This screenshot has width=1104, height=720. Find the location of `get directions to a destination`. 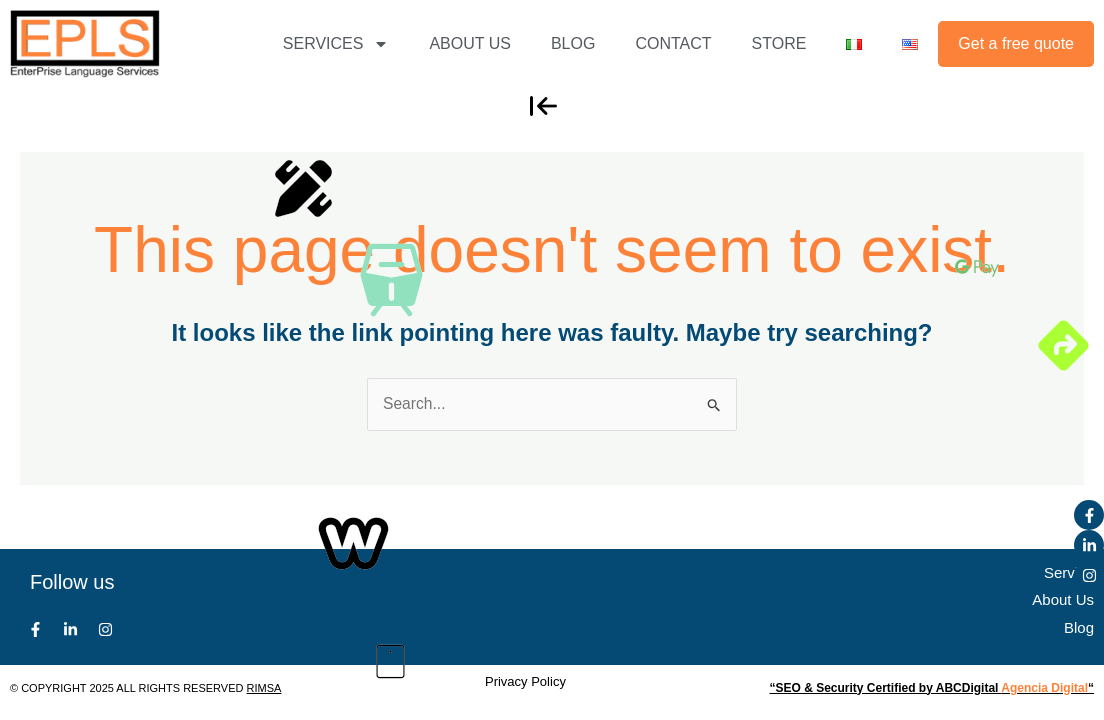

get directions to a destination is located at coordinates (1063, 345).